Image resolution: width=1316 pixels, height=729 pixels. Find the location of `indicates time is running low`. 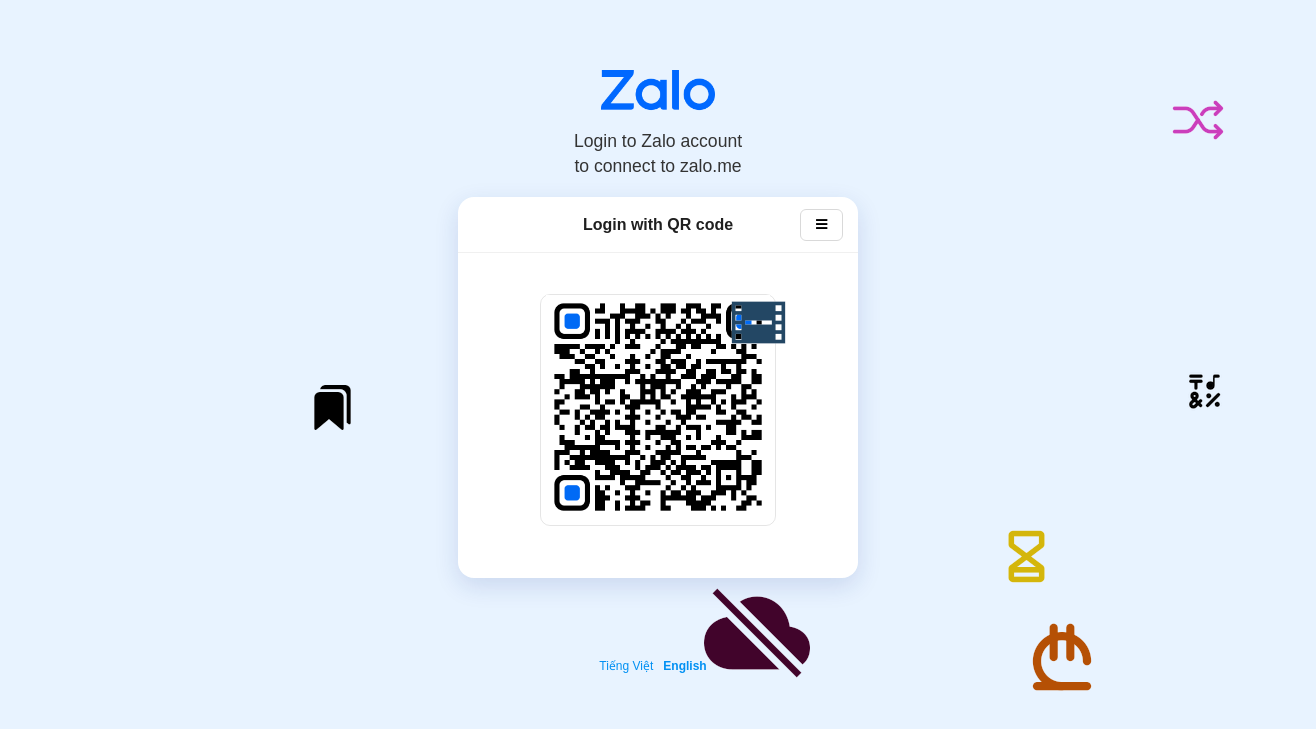

indicates time is running low is located at coordinates (1026, 556).